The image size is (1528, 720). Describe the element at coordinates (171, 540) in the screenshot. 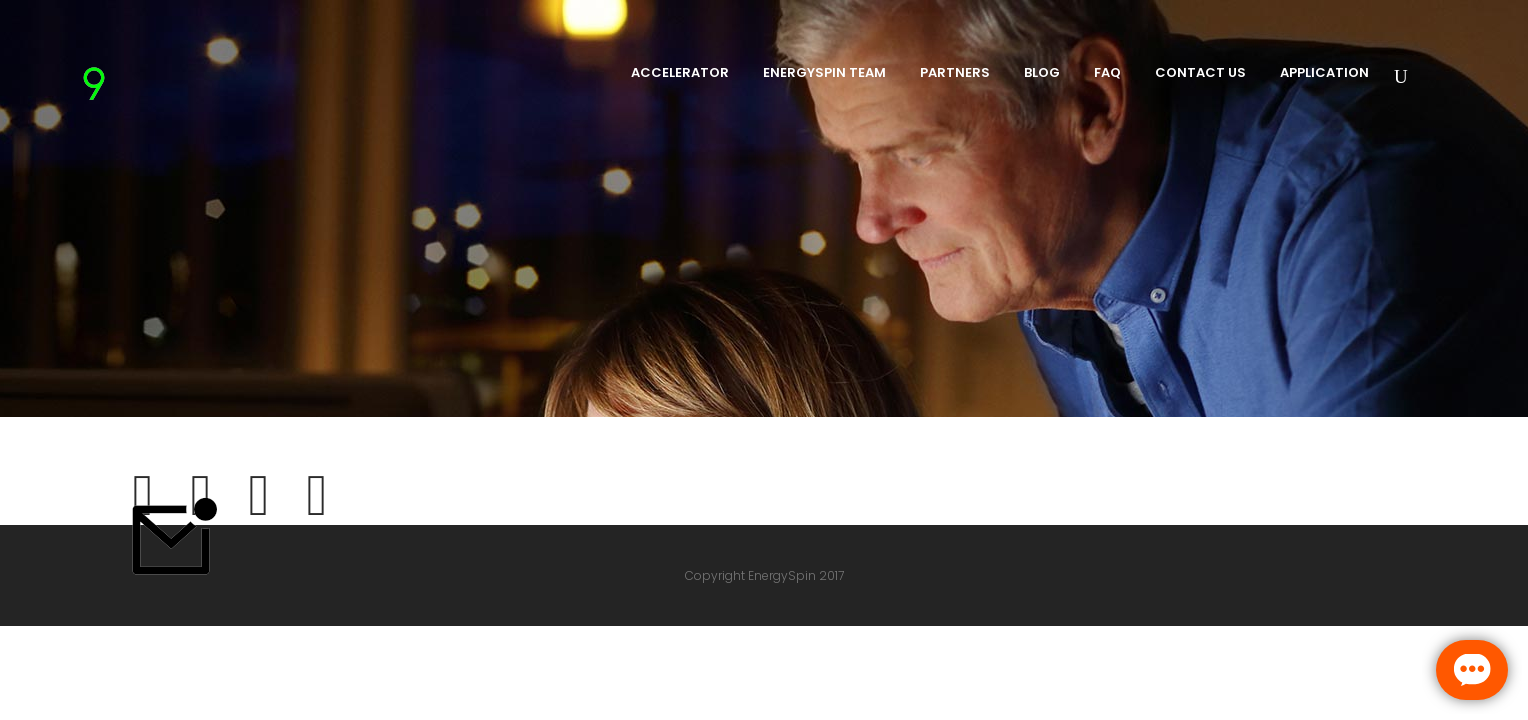

I see `indicates unread mail or messages` at that location.